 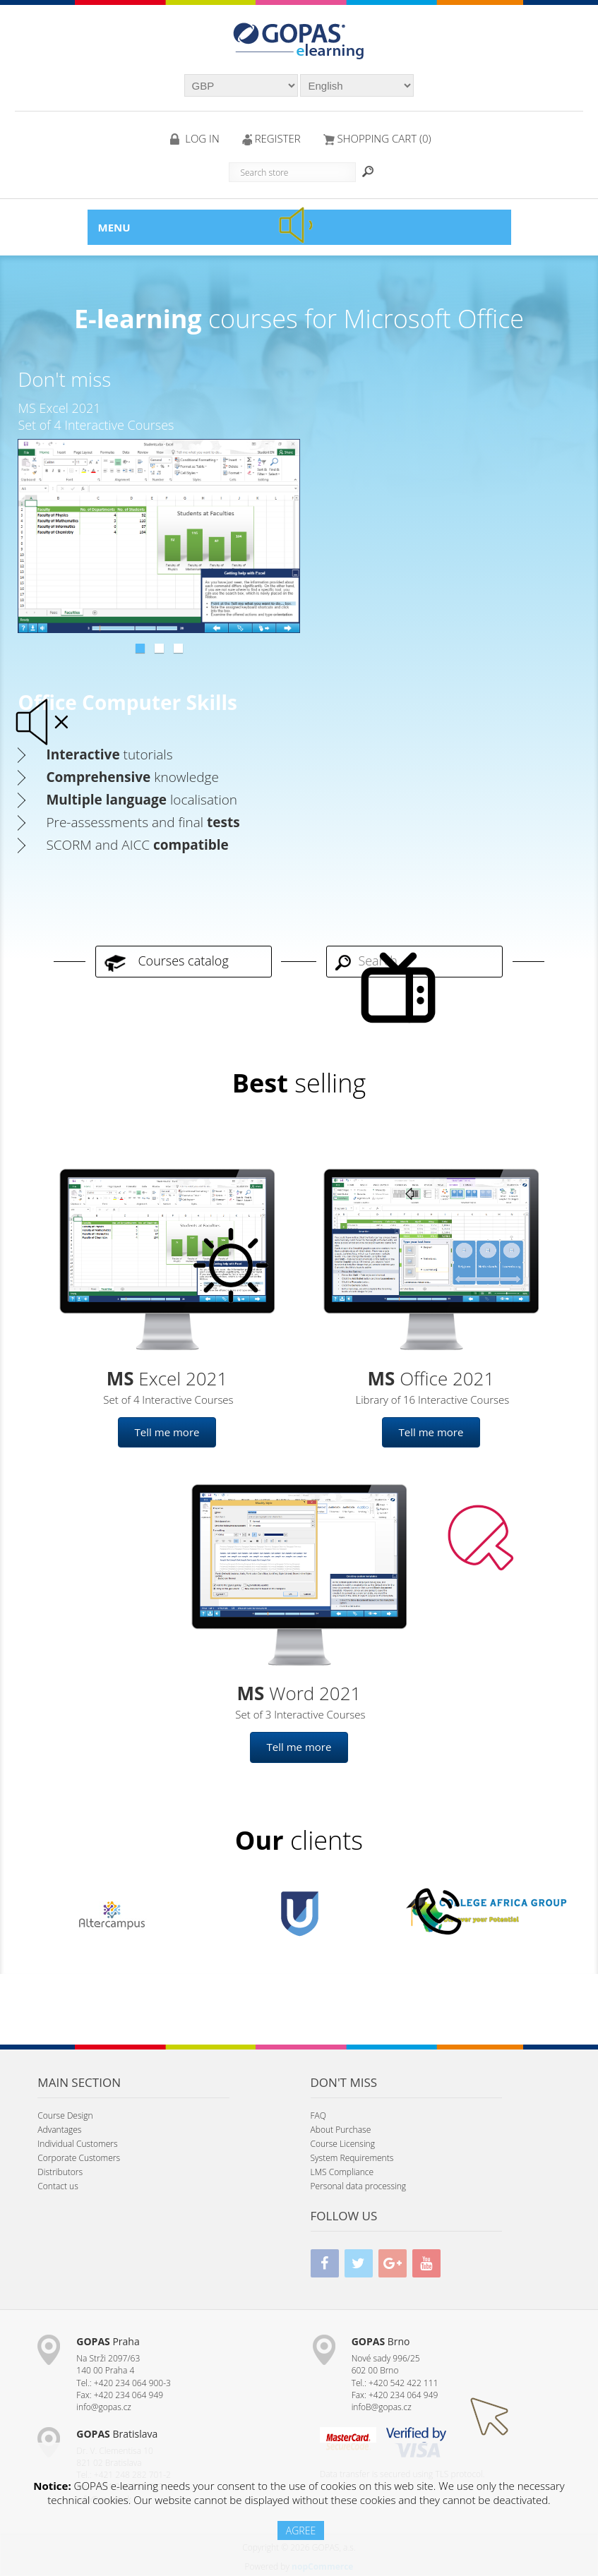 I want to click on go back to the beginning, so click(x=412, y=1193).